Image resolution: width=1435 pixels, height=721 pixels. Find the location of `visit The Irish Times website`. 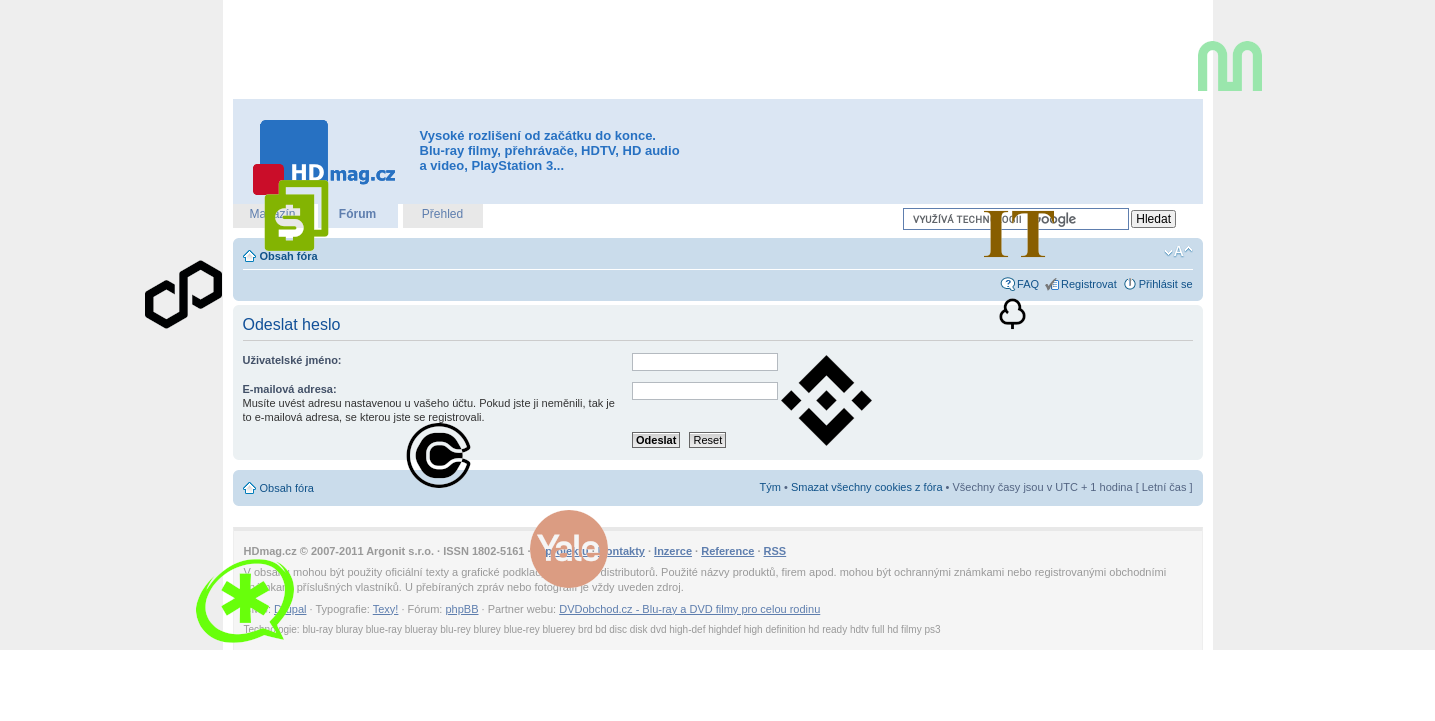

visit The Irish Times website is located at coordinates (1019, 234).